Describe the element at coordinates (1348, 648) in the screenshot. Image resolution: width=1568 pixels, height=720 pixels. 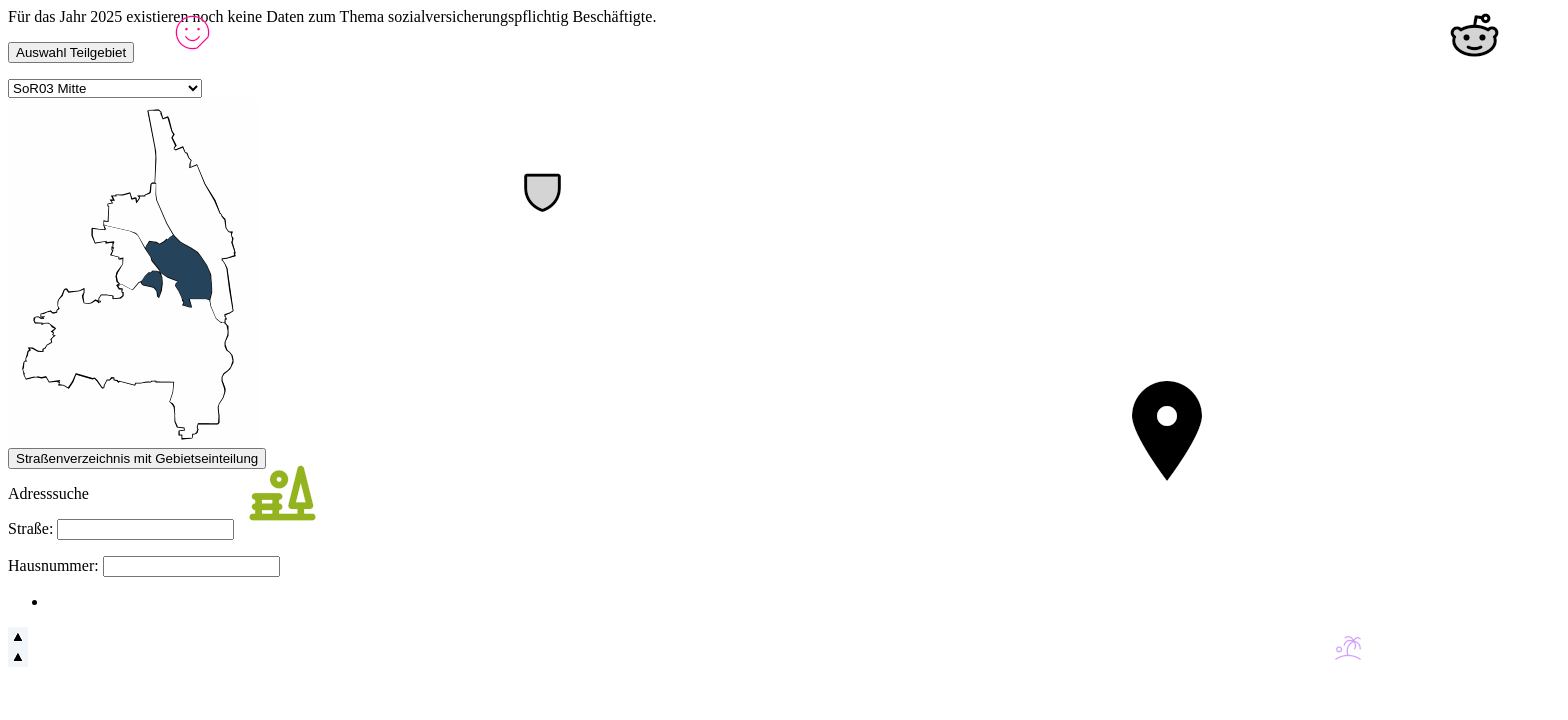
I see `indicates vacation or travel mode` at that location.